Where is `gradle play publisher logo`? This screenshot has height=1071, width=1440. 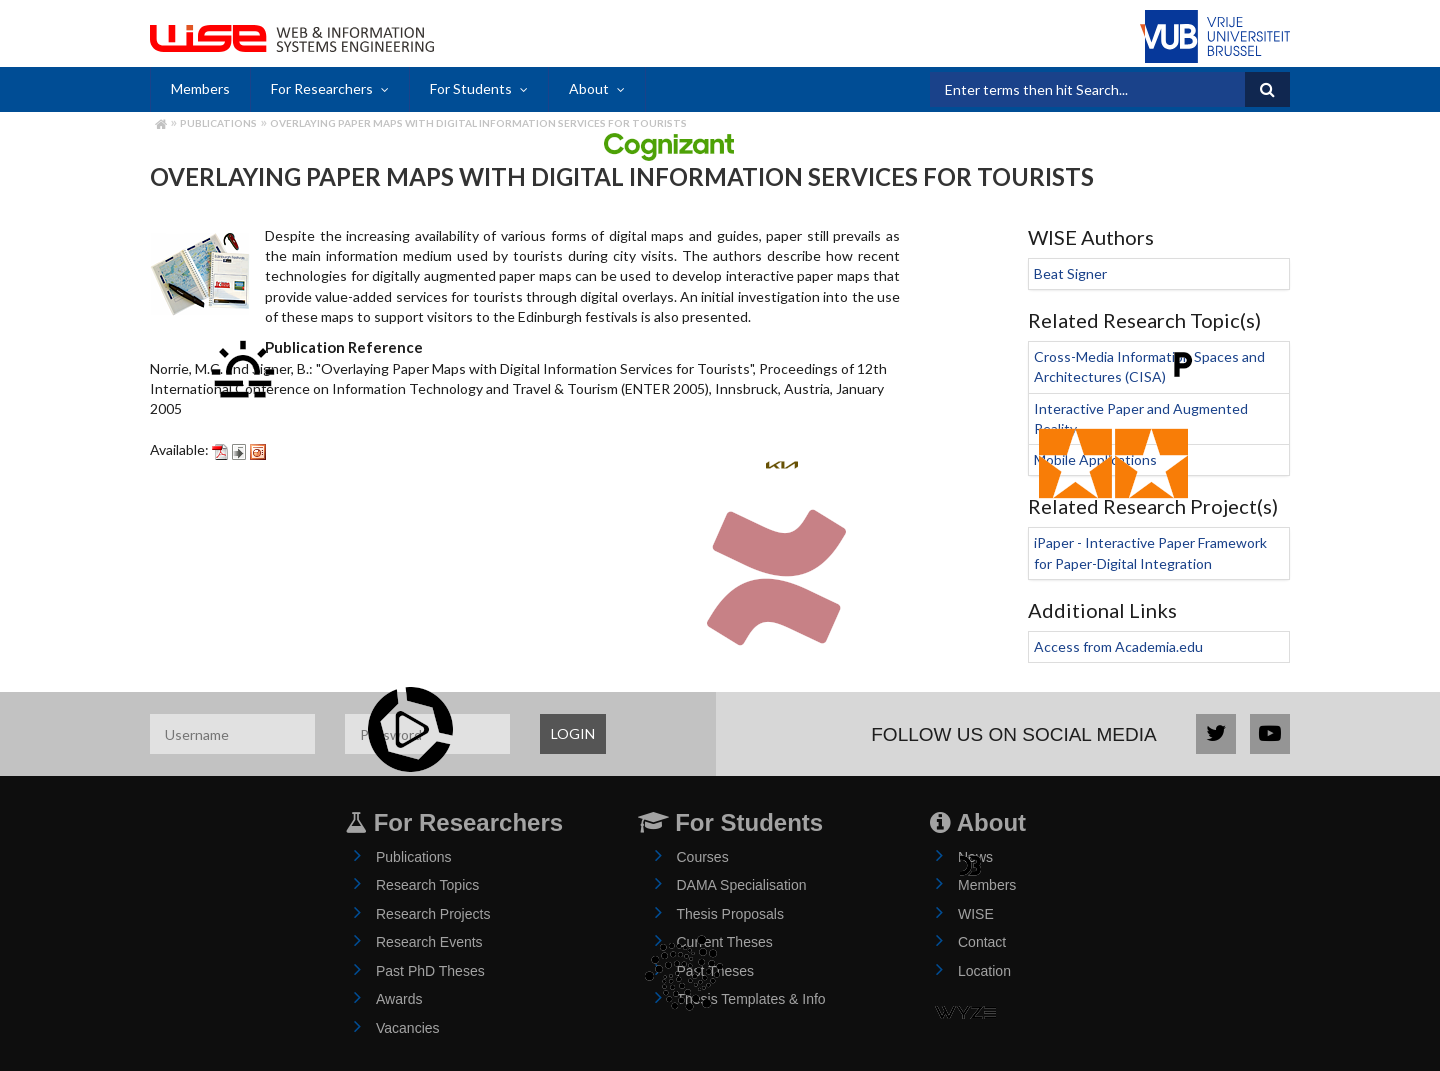
gradle play publisher logo is located at coordinates (410, 729).